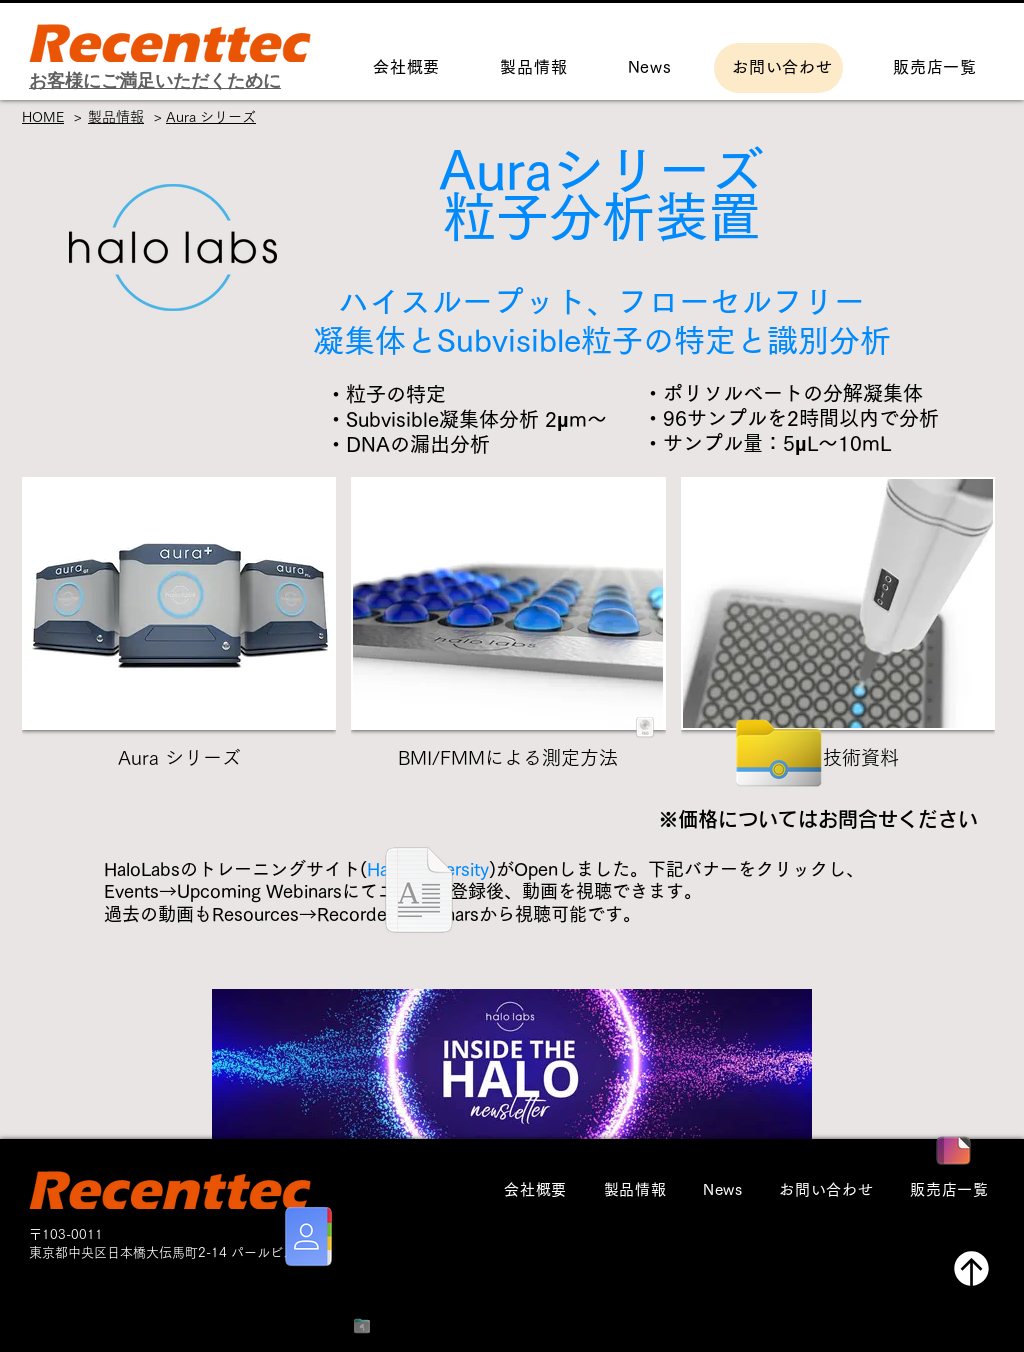  What do you see at coordinates (953, 1150) in the screenshot?
I see `change desktop wallpaper` at bounding box center [953, 1150].